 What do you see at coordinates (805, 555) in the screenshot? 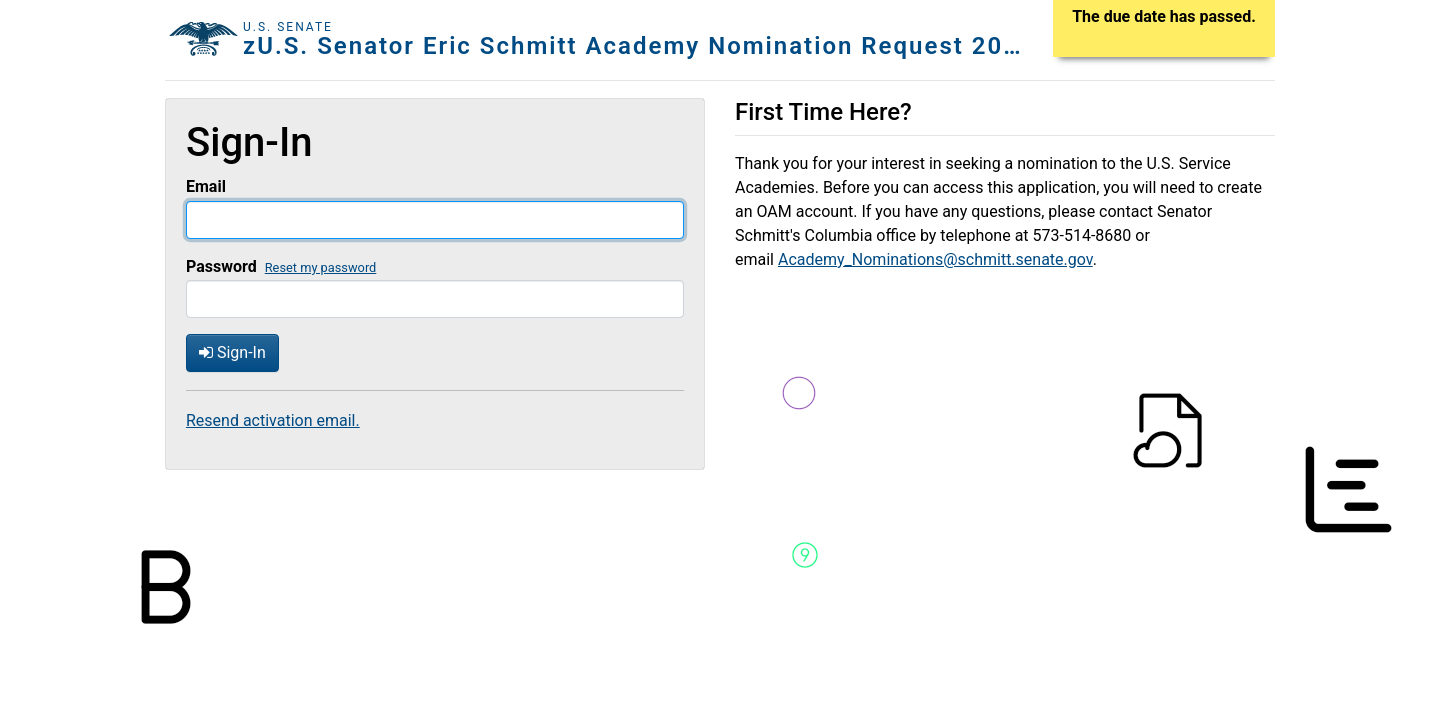
I see `indicates nine items or notifications` at bounding box center [805, 555].